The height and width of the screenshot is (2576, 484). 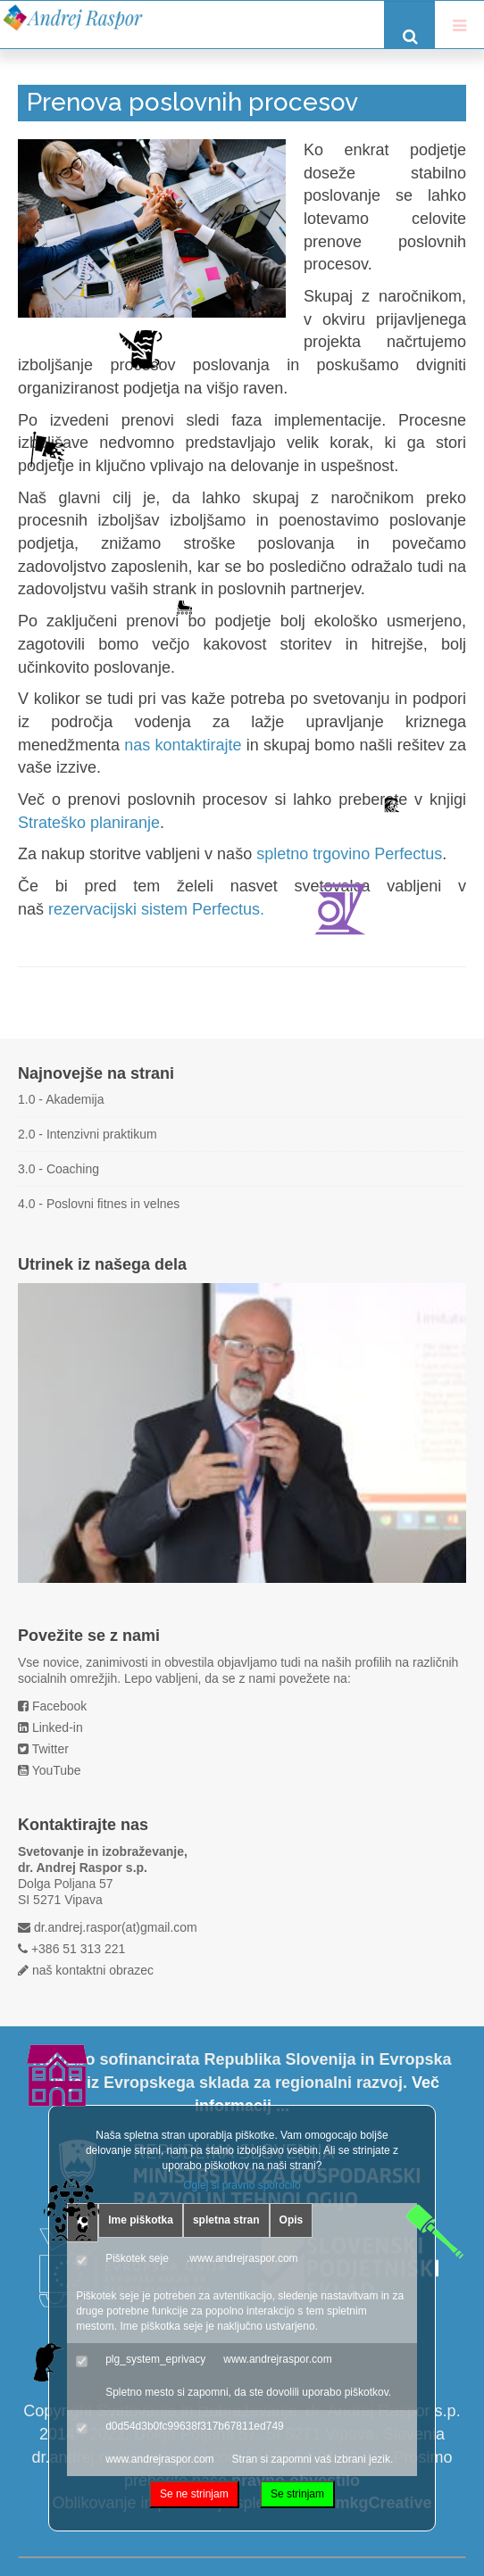 What do you see at coordinates (71, 2209) in the screenshot?
I see `access robot or mech character selection` at bounding box center [71, 2209].